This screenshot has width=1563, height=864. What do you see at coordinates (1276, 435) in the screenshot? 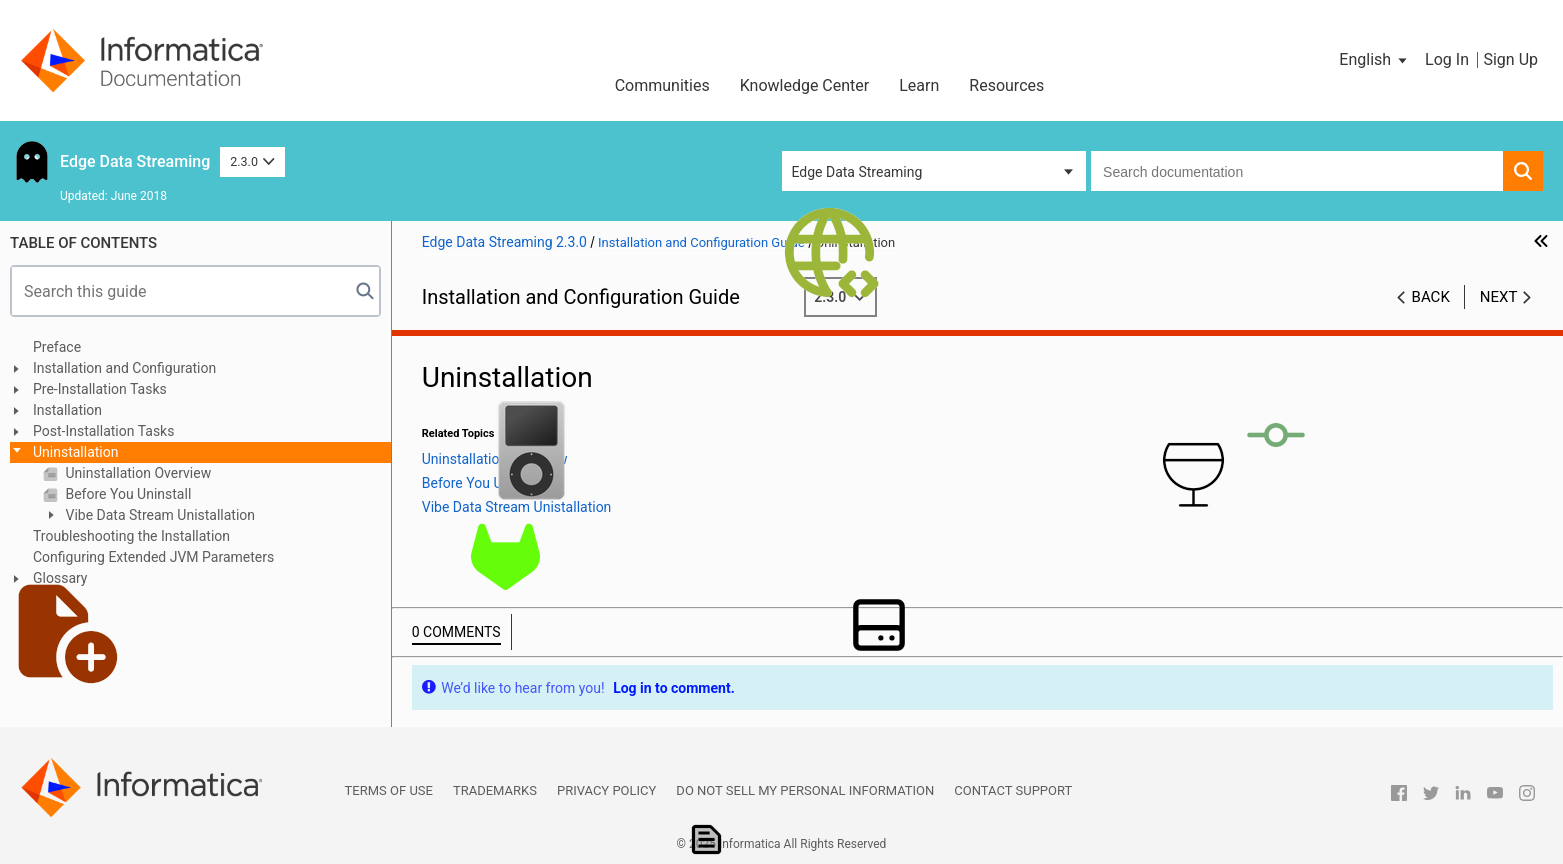
I see `view commit details in version control` at bounding box center [1276, 435].